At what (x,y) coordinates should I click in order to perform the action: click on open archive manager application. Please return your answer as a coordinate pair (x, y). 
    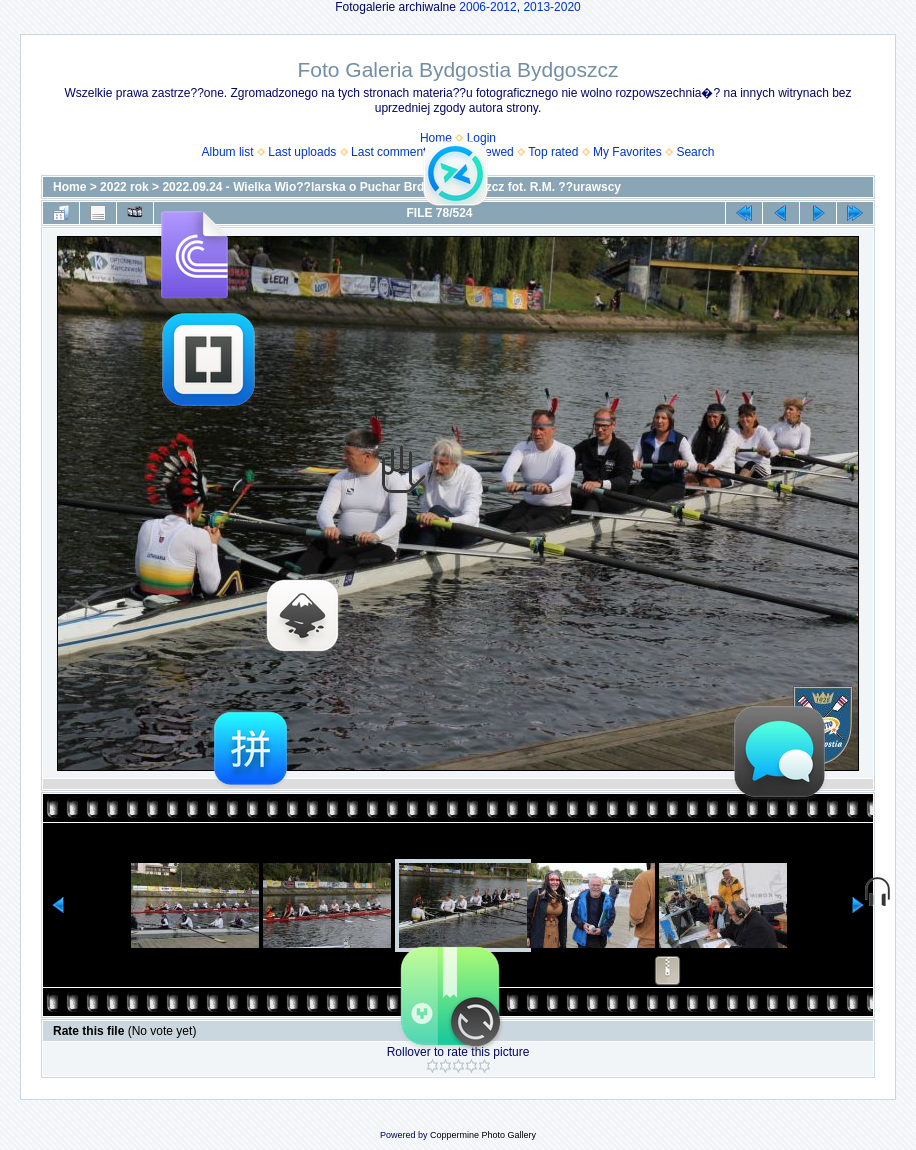
    Looking at the image, I should click on (667, 970).